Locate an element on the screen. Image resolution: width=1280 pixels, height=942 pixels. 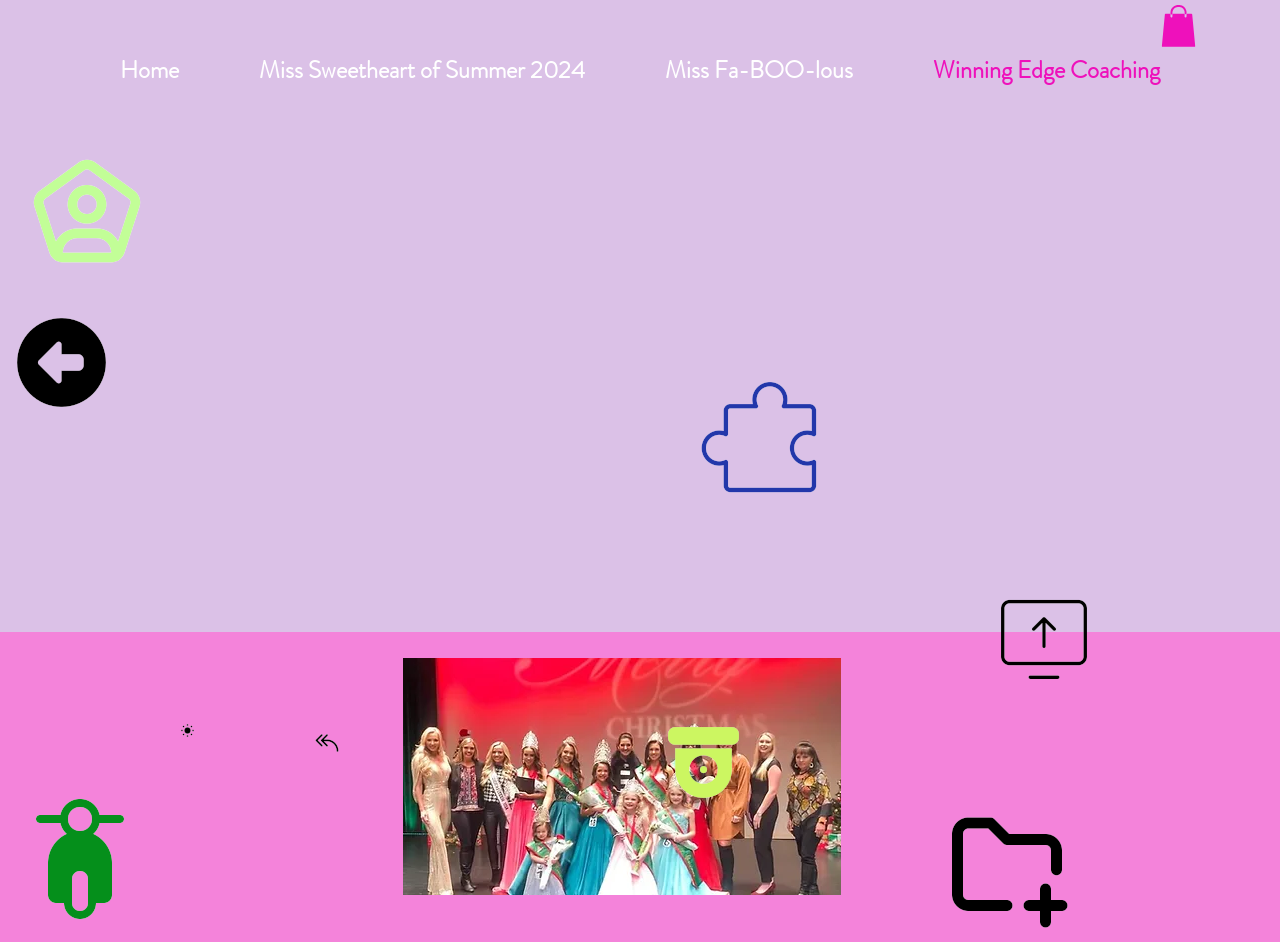
reply all to a message or email is located at coordinates (327, 743).